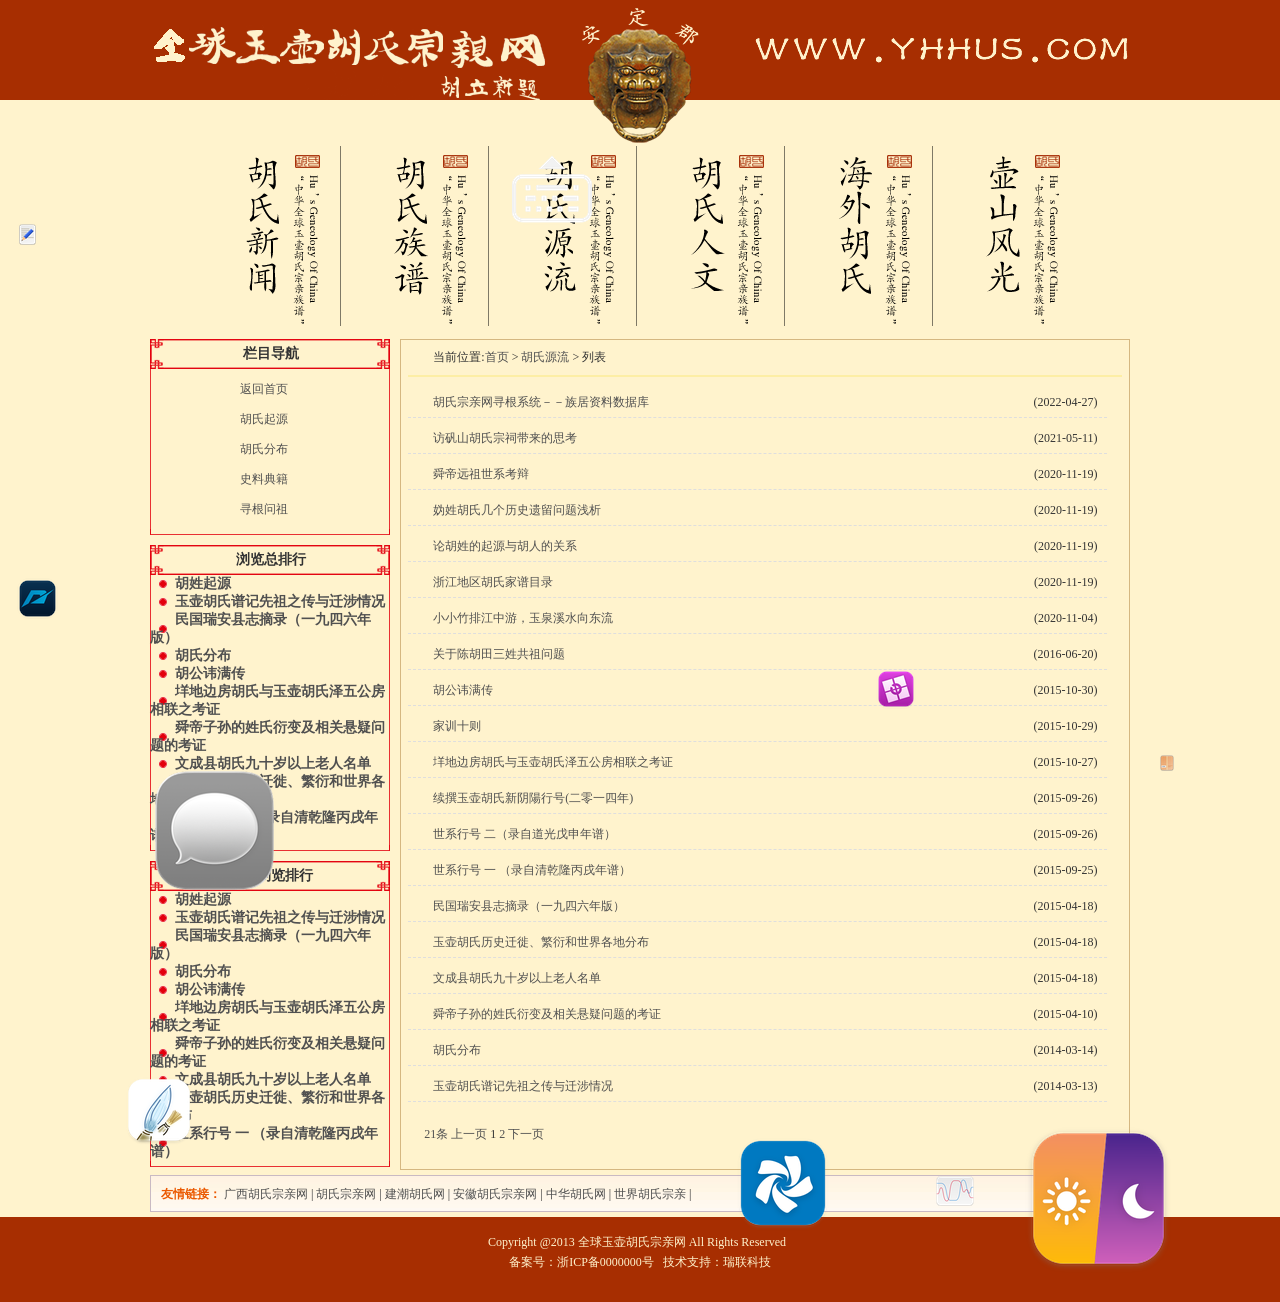  Describe the element at coordinates (27, 234) in the screenshot. I see `open the software learning center` at that location.